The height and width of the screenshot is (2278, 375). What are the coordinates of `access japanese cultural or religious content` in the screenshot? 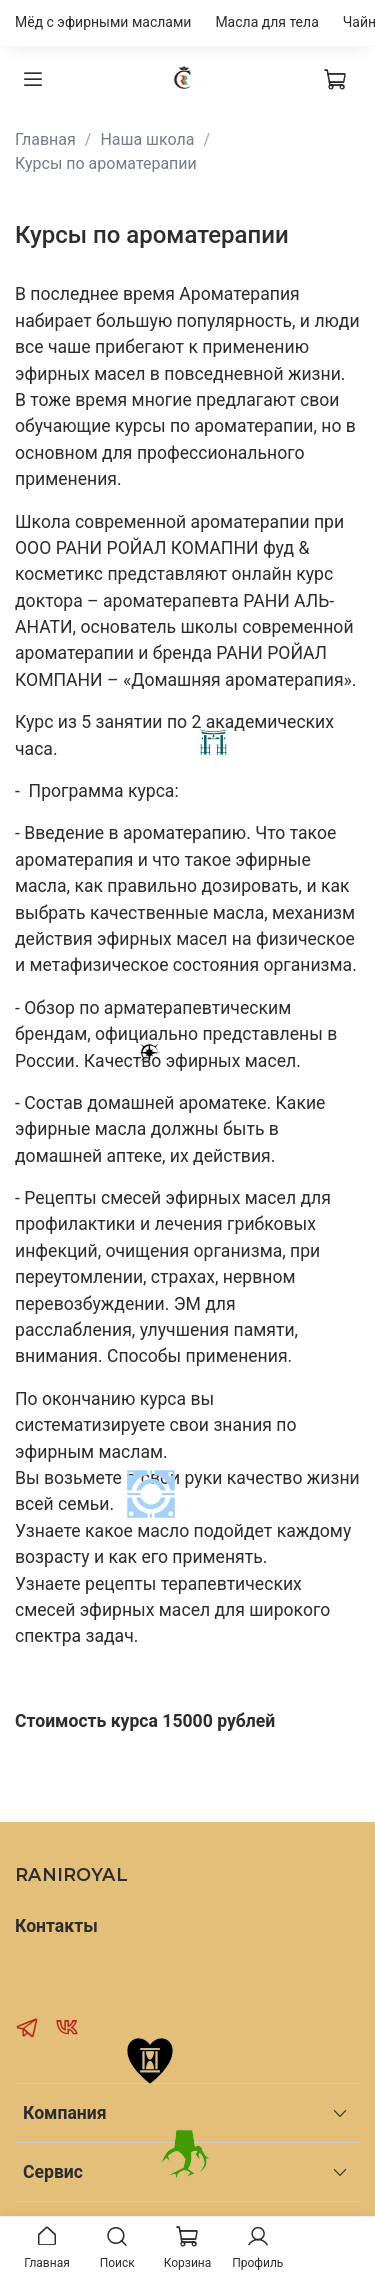 It's located at (213, 741).